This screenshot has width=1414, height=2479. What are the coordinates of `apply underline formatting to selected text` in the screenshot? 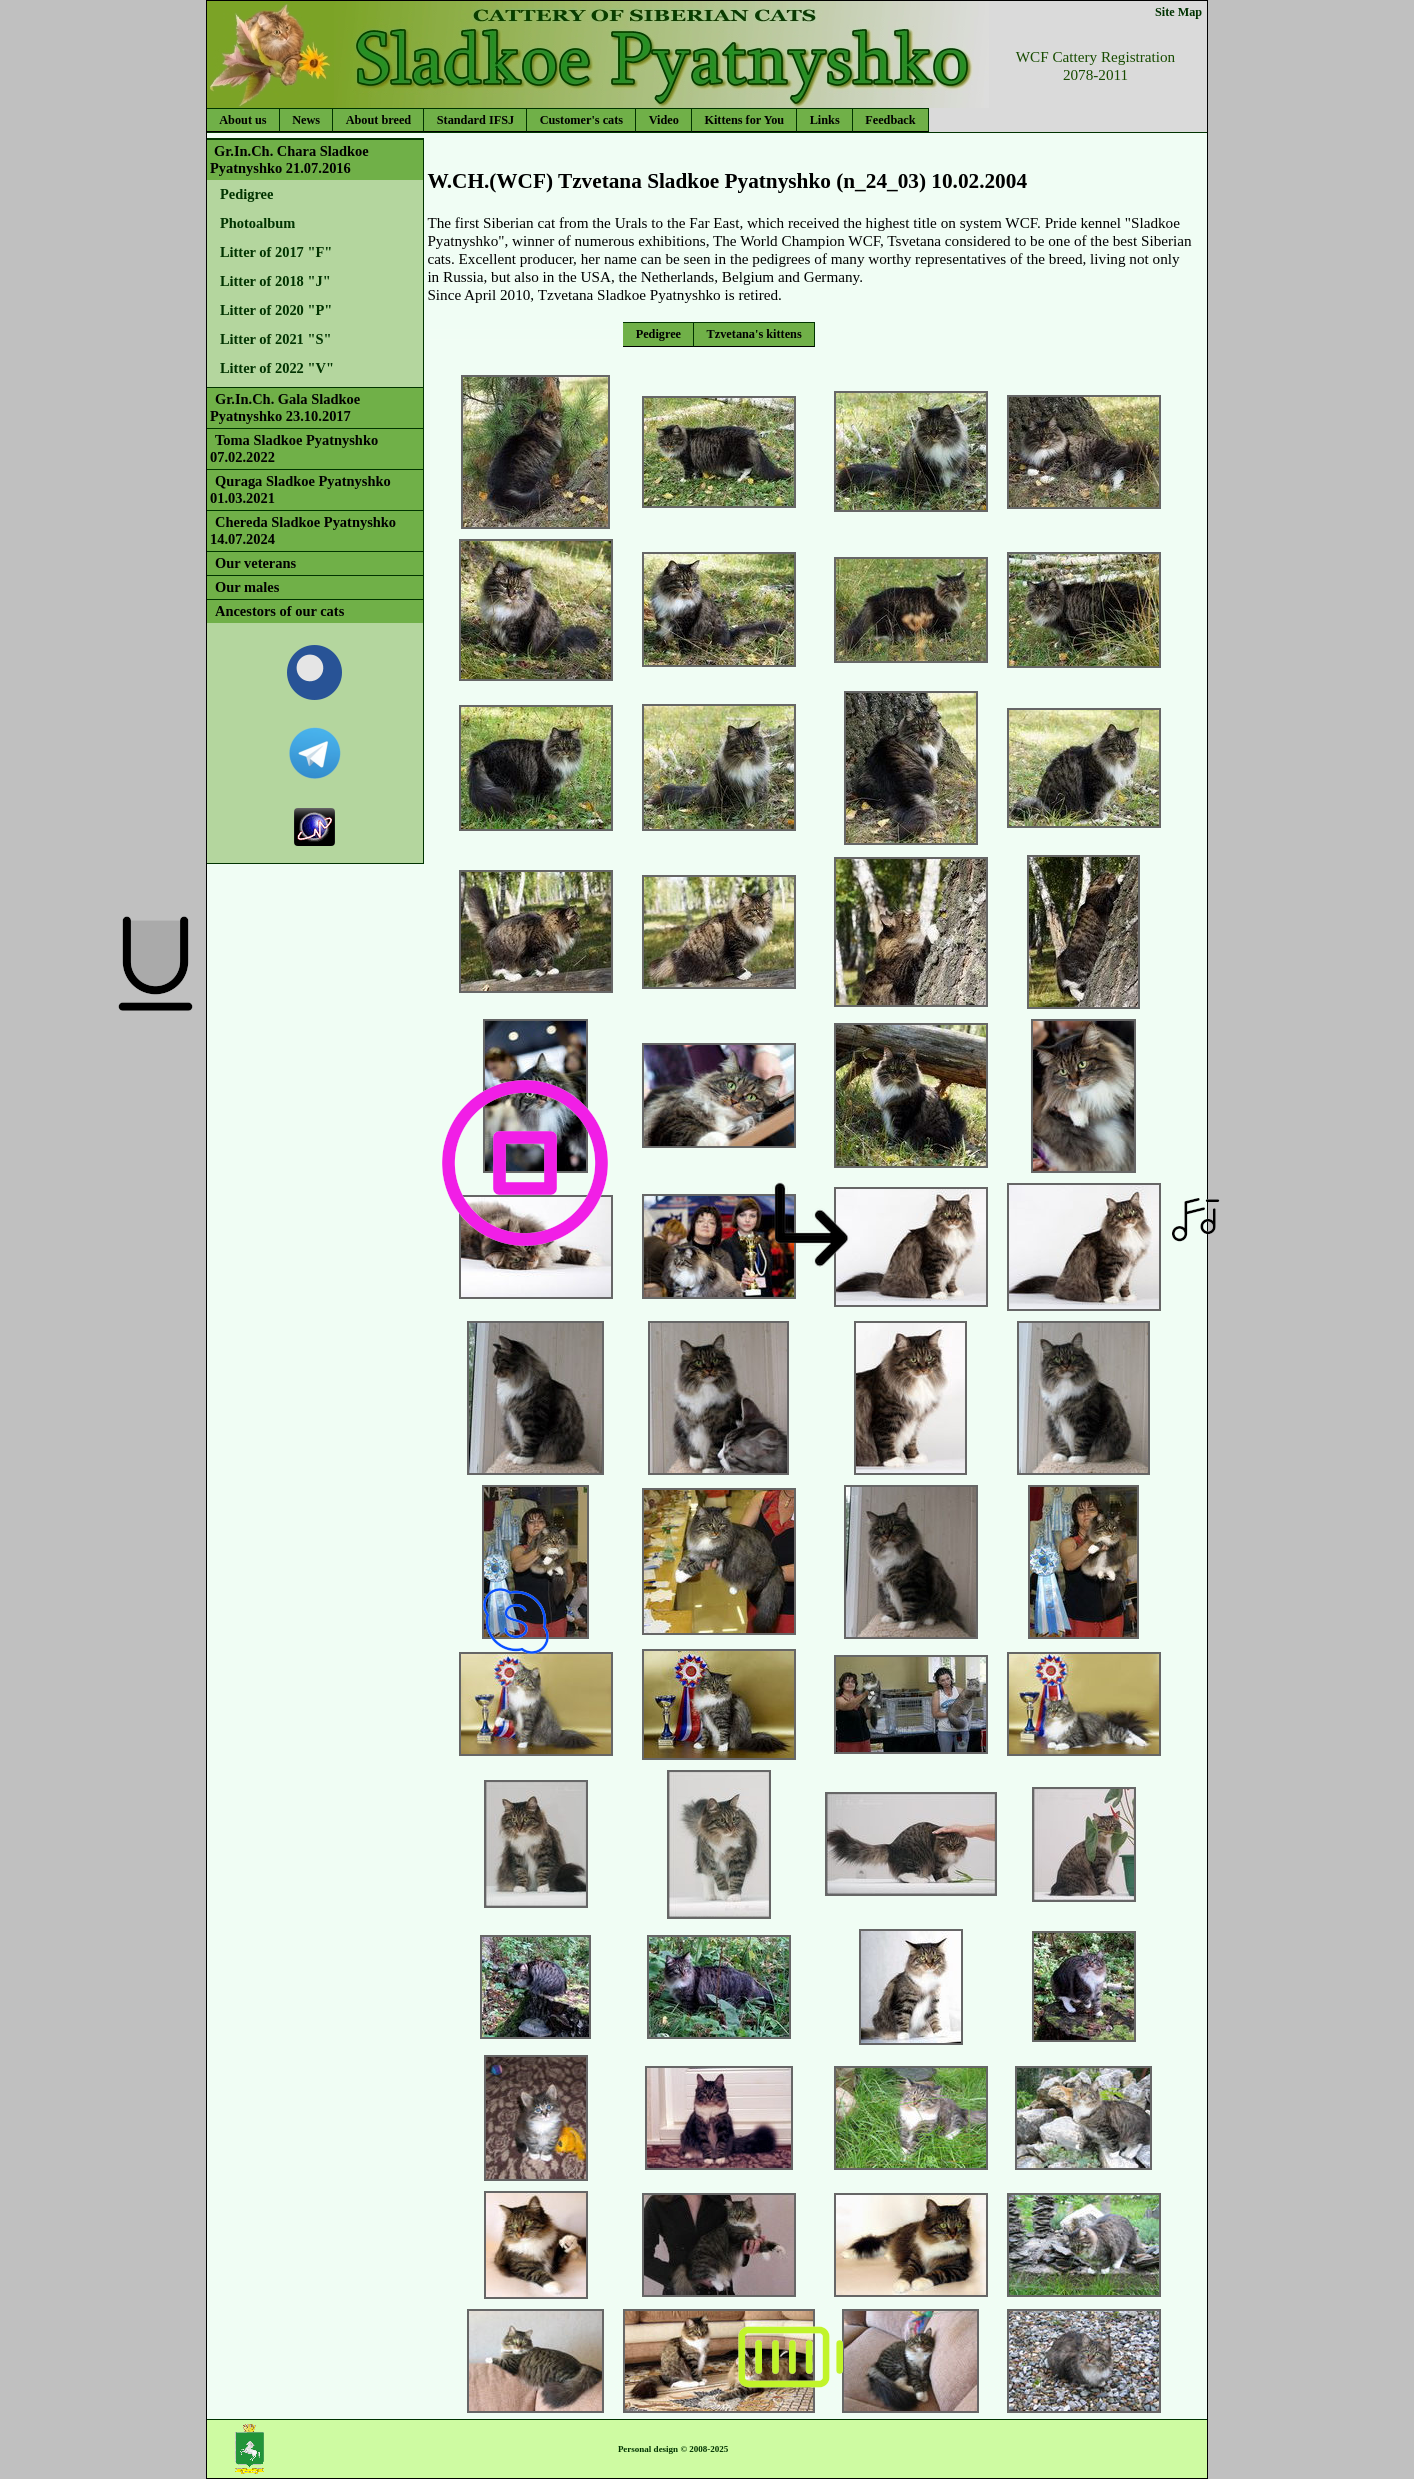 It's located at (155, 957).